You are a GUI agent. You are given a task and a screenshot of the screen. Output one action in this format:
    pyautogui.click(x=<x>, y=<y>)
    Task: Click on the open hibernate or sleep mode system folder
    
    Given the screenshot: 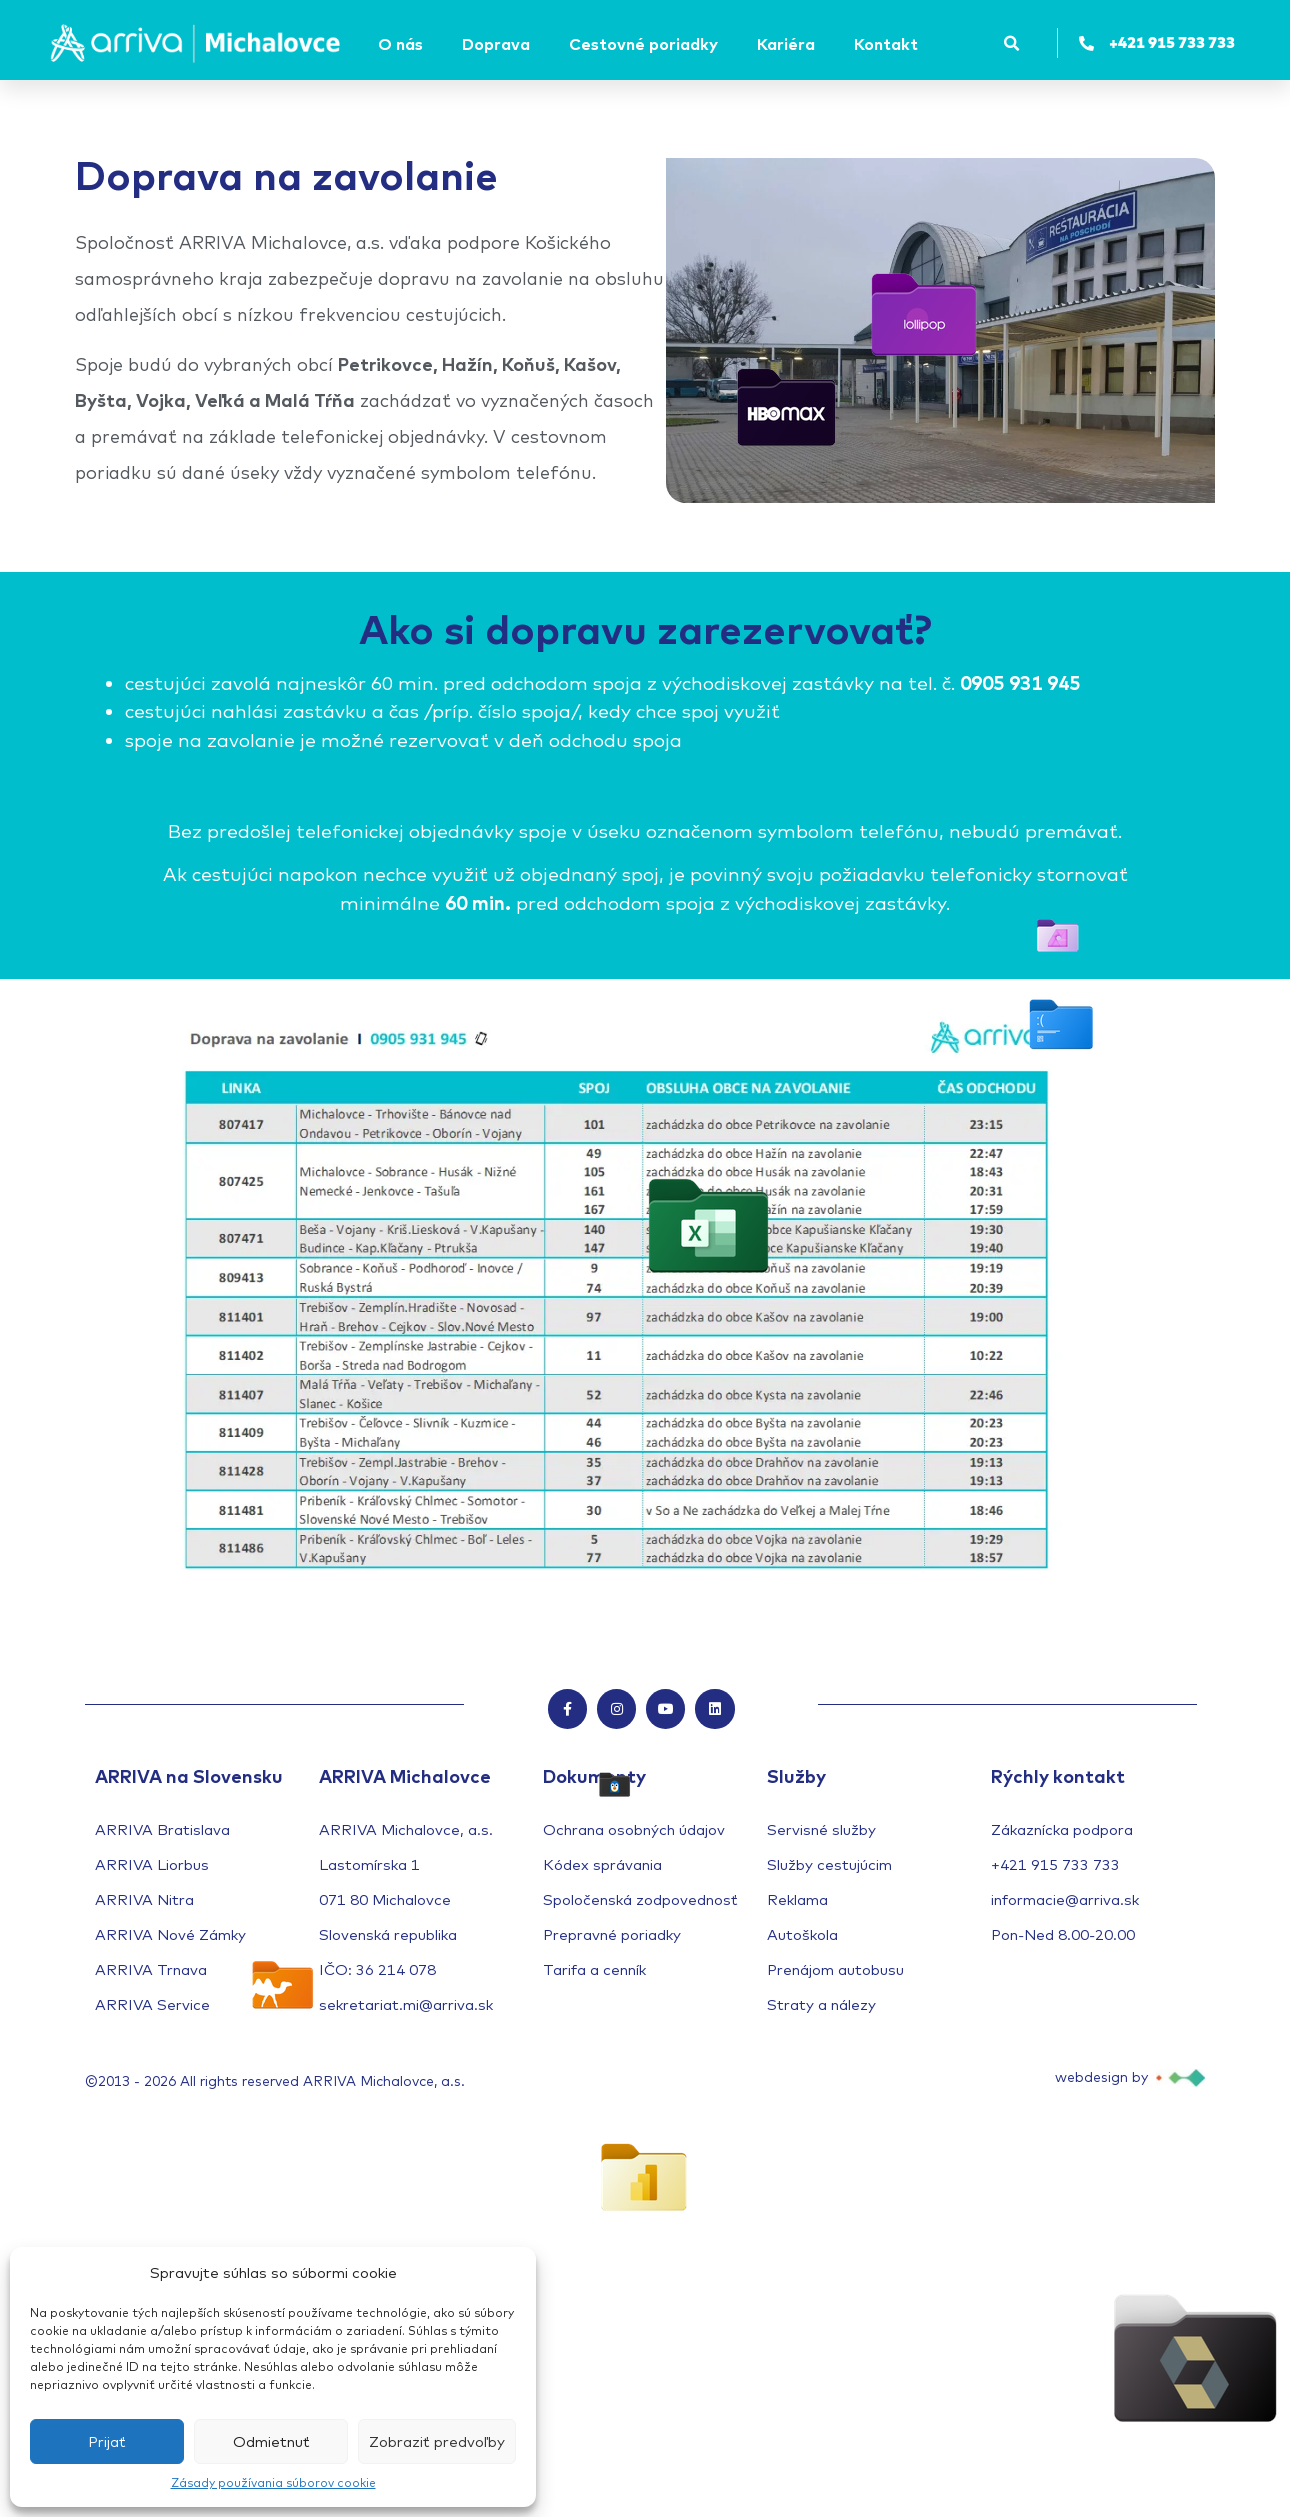 What is the action you would take?
    pyautogui.click(x=1194, y=2362)
    